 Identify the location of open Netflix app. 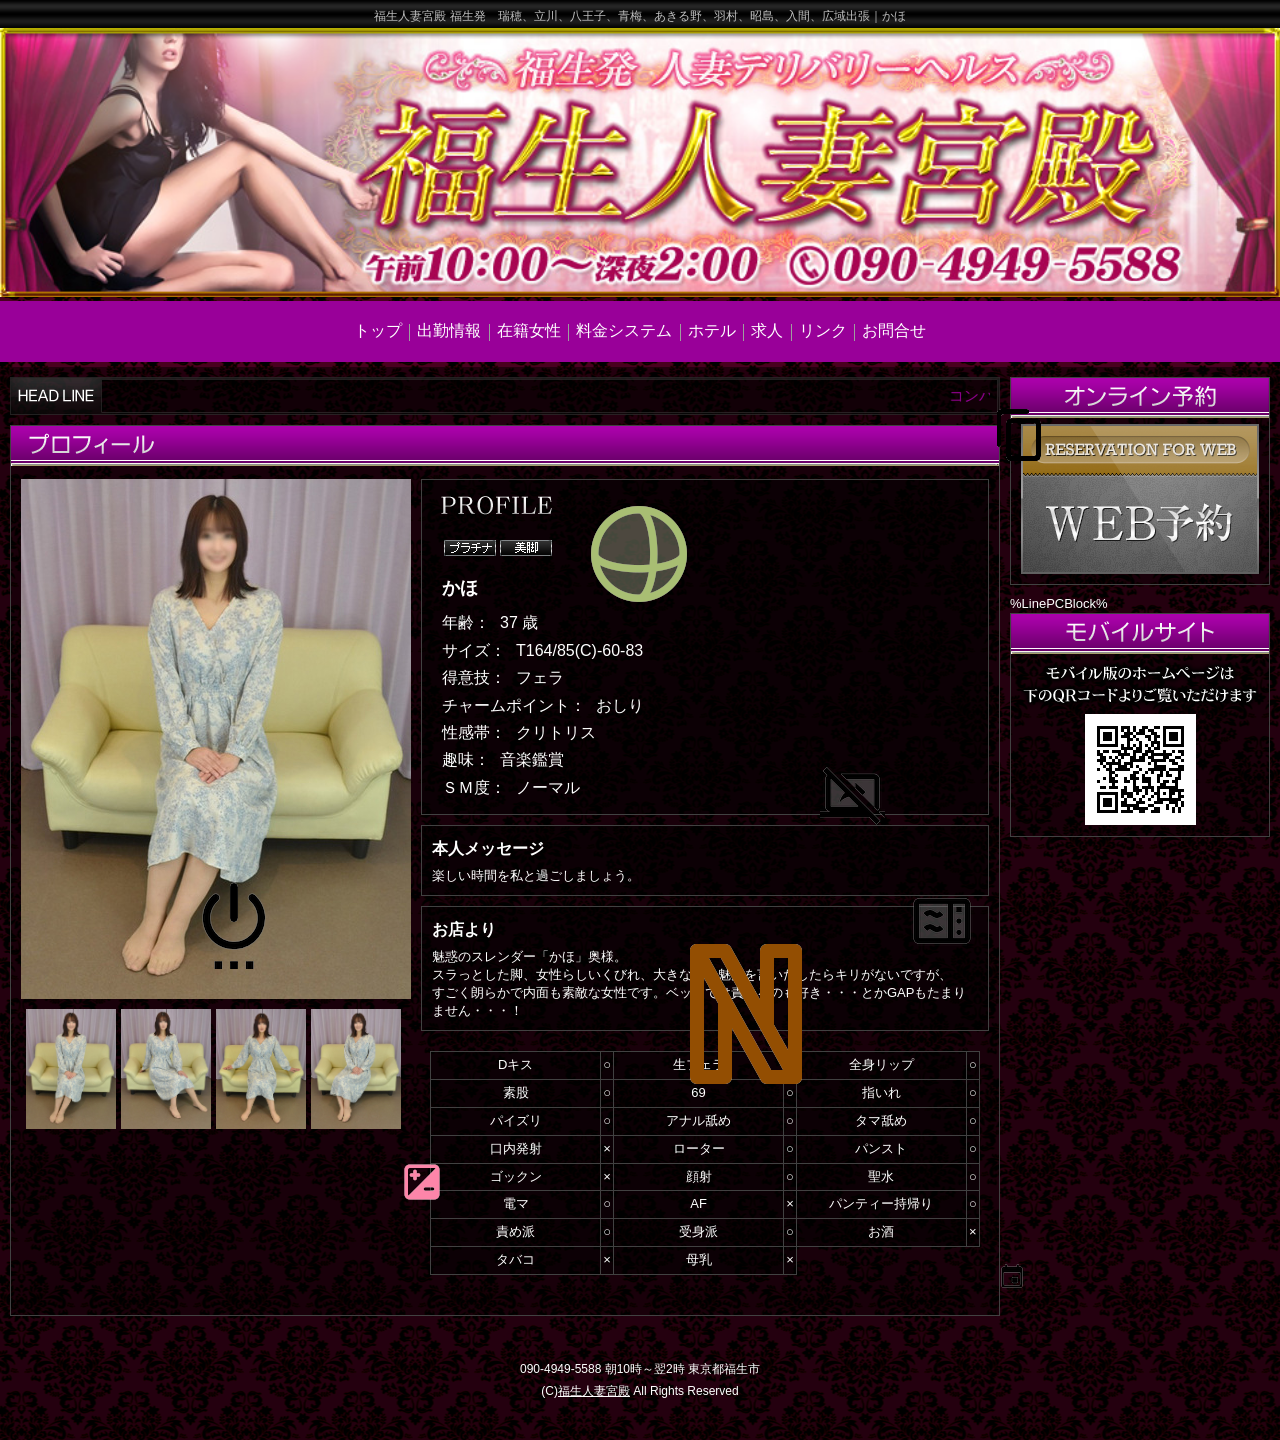
(746, 1014).